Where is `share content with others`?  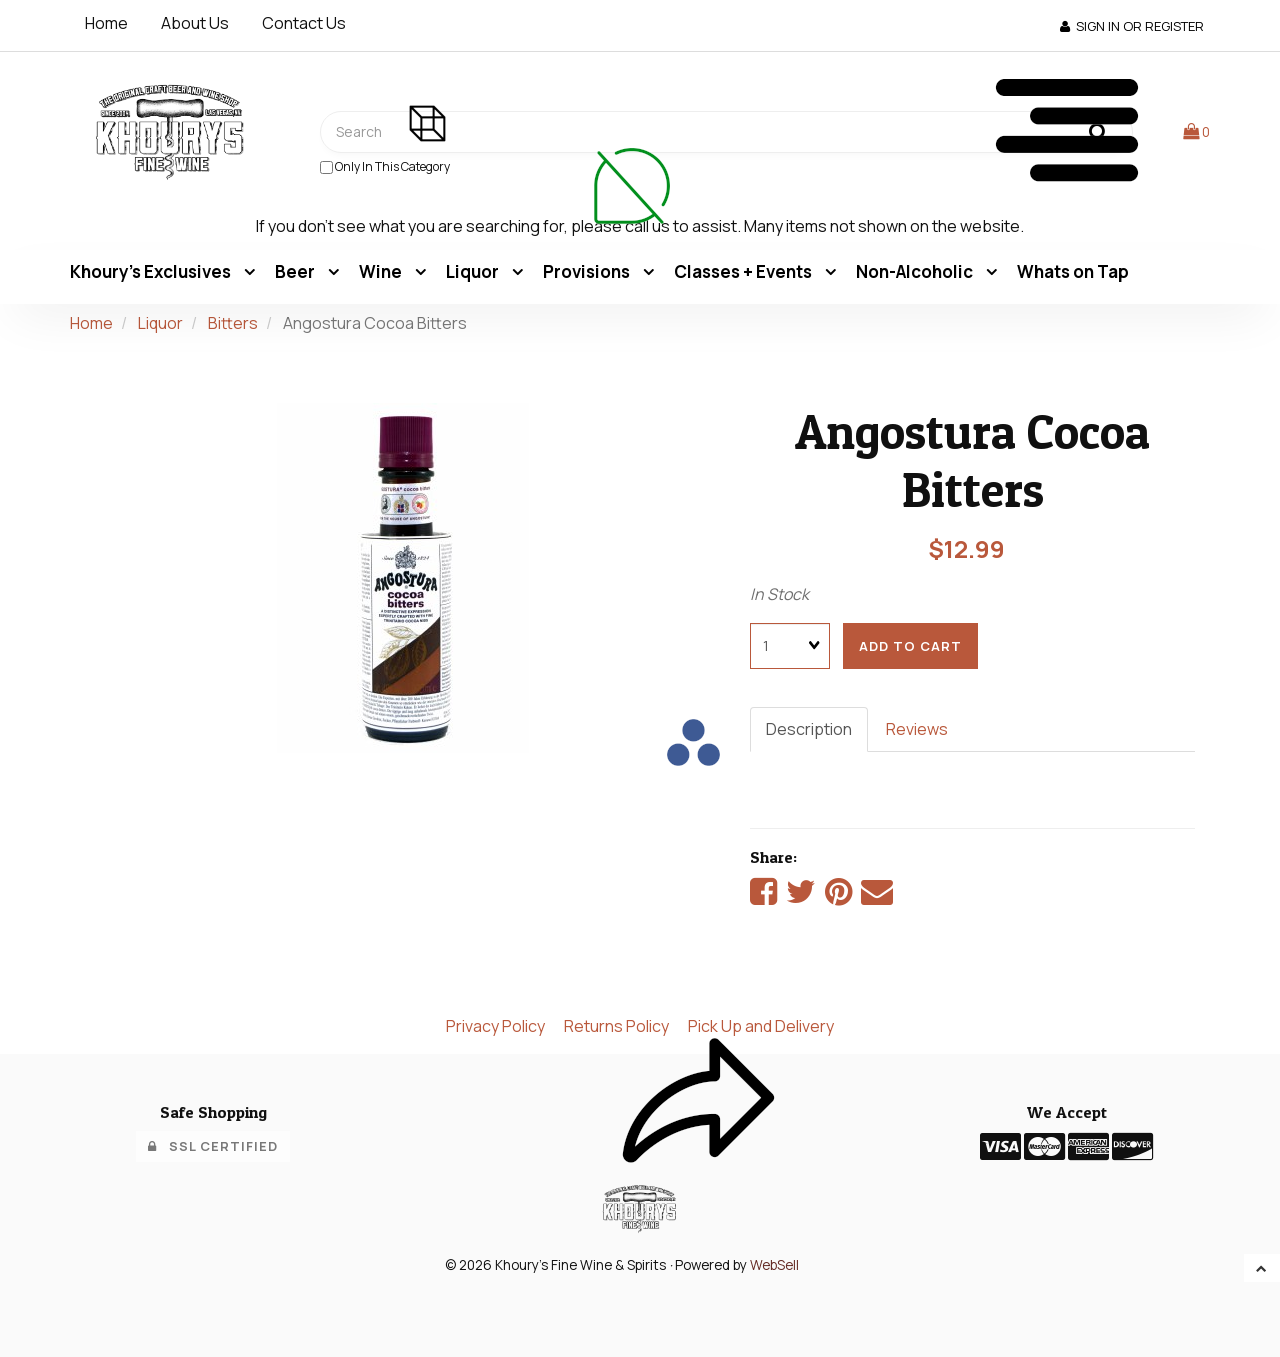 share content with others is located at coordinates (698, 1108).